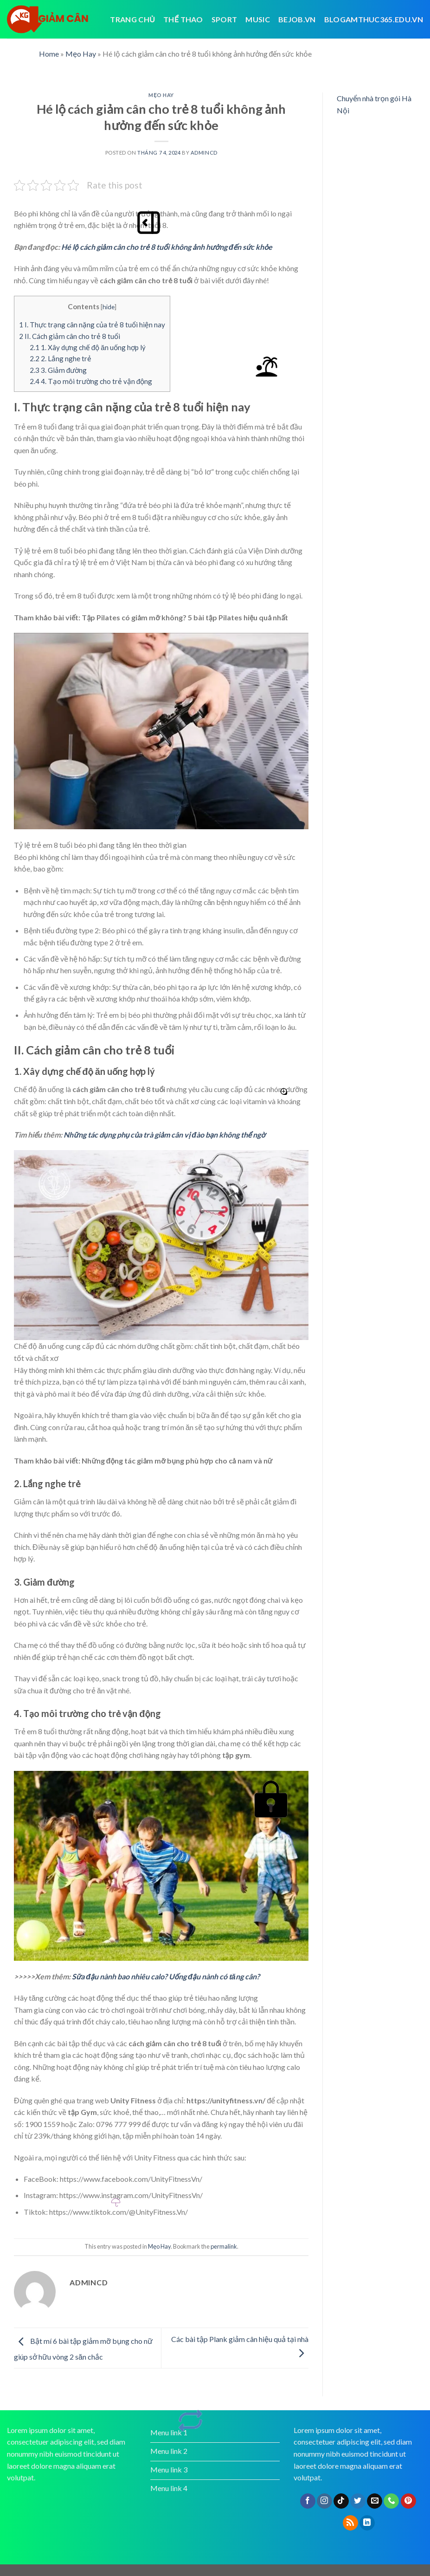 The image size is (430, 2576). Describe the element at coordinates (271, 1801) in the screenshot. I see `access secure or encrypted content` at that location.